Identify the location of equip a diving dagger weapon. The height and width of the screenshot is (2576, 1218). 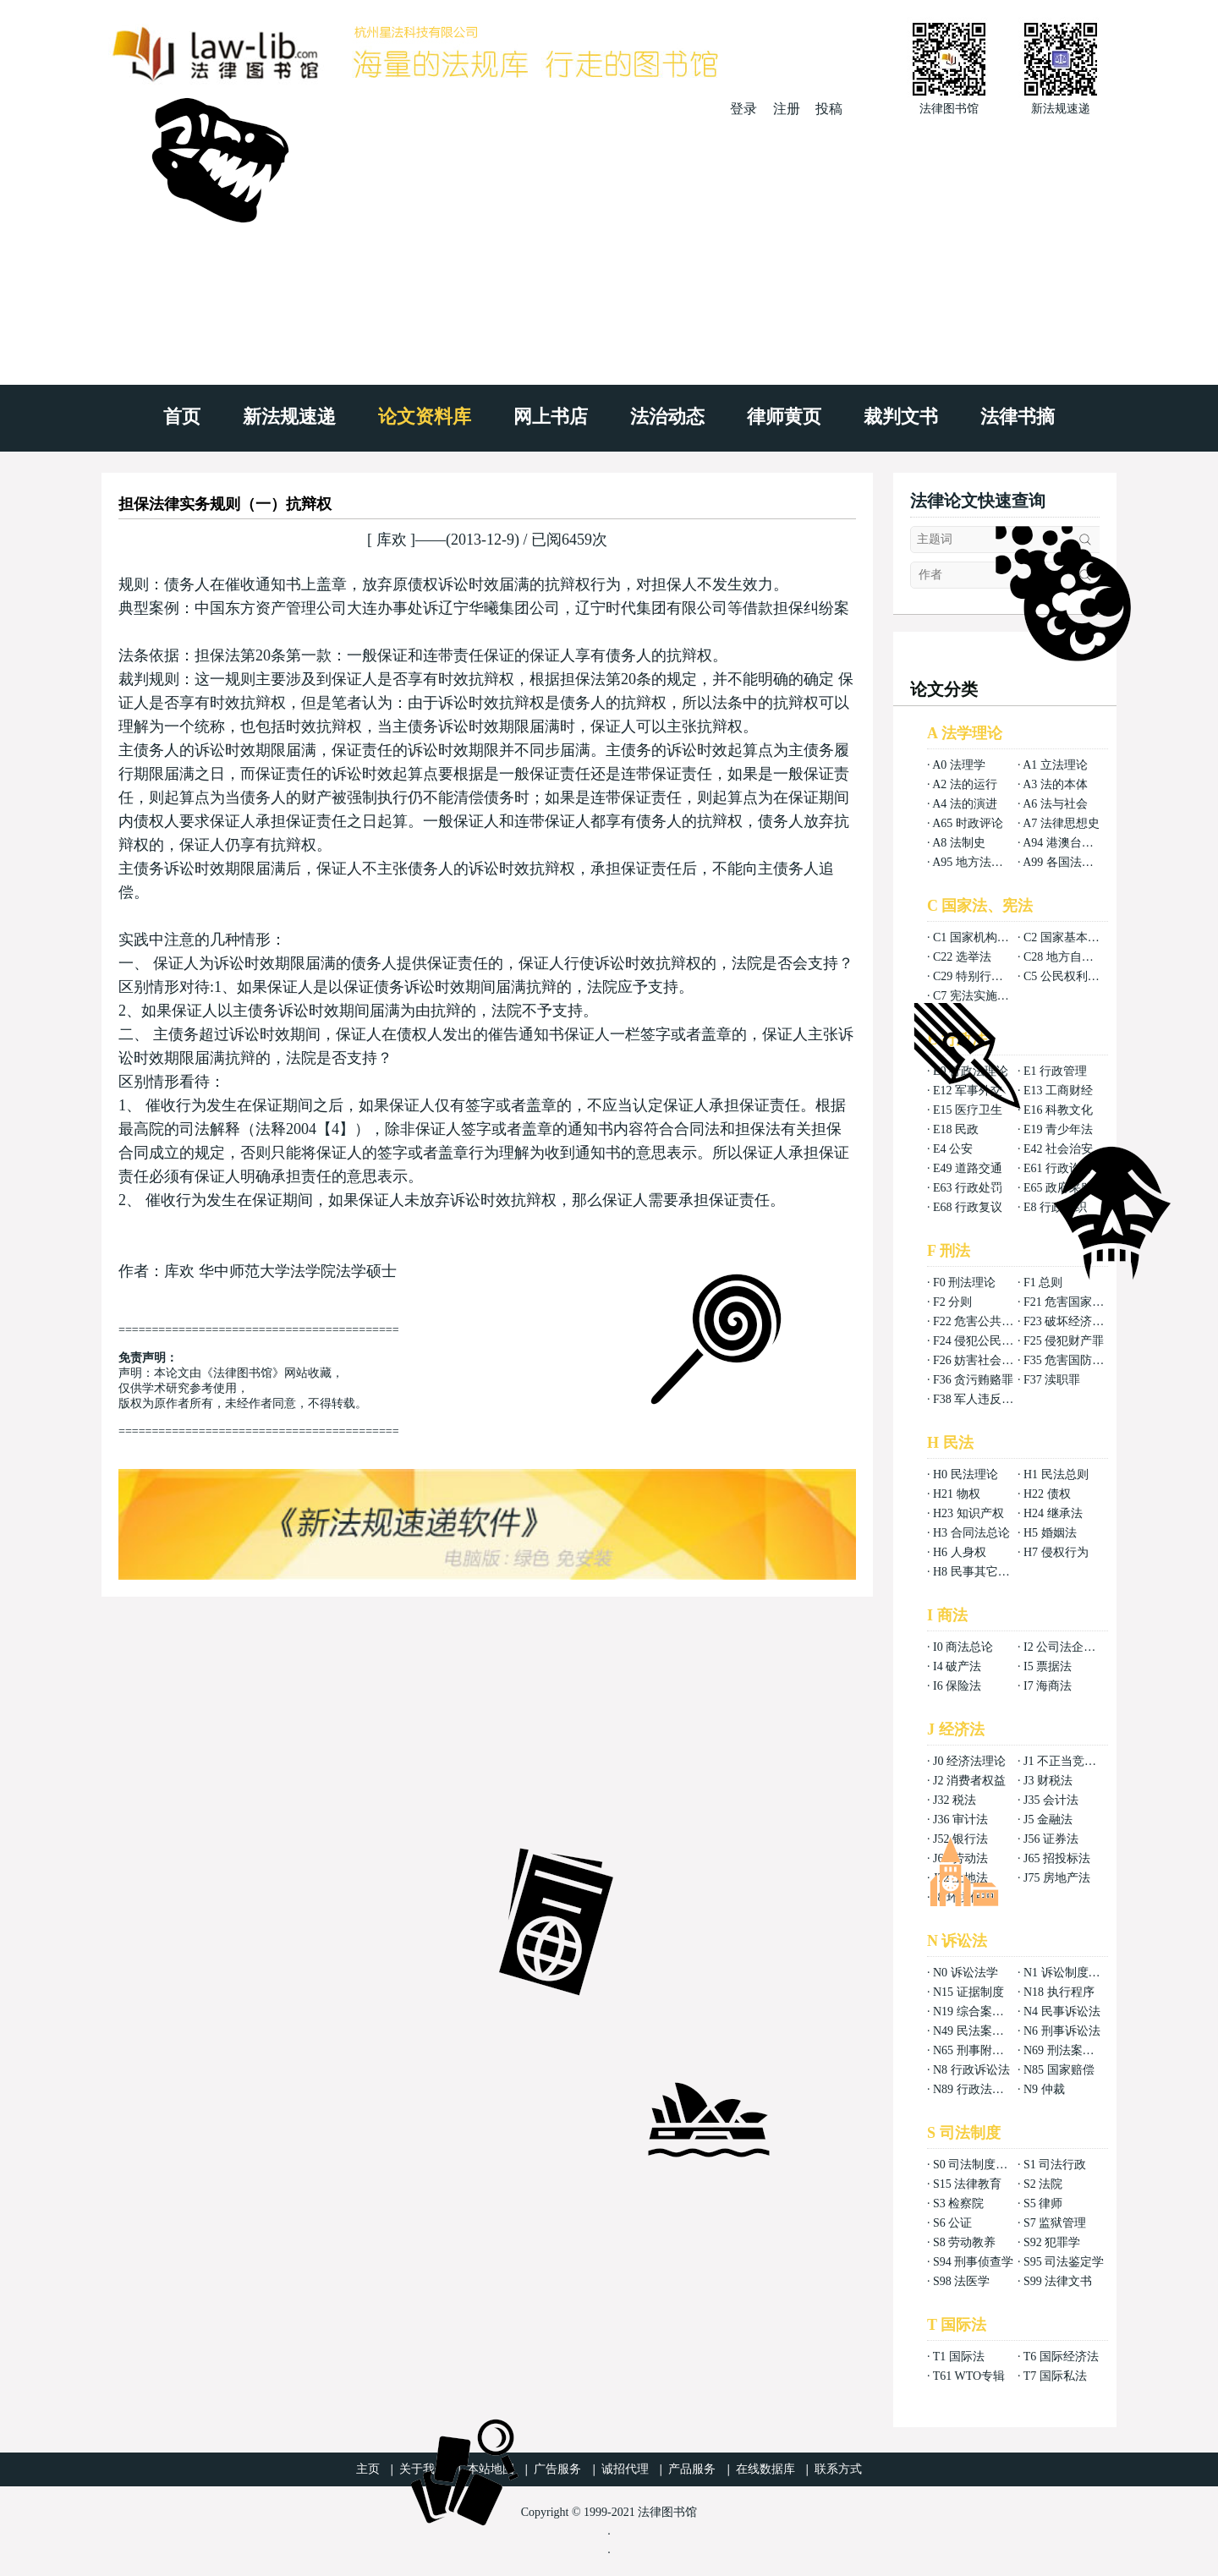
(968, 1056).